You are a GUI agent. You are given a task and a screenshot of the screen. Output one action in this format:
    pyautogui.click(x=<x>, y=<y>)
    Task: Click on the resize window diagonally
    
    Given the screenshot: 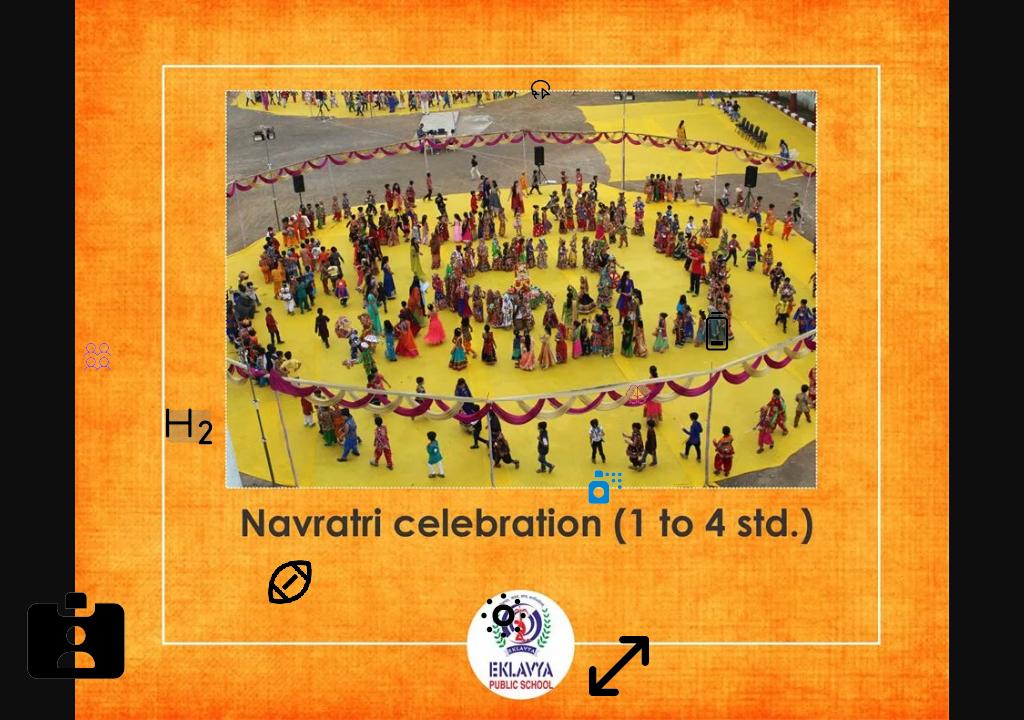 What is the action you would take?
    pyautogui.click(x=619, y=666)
    